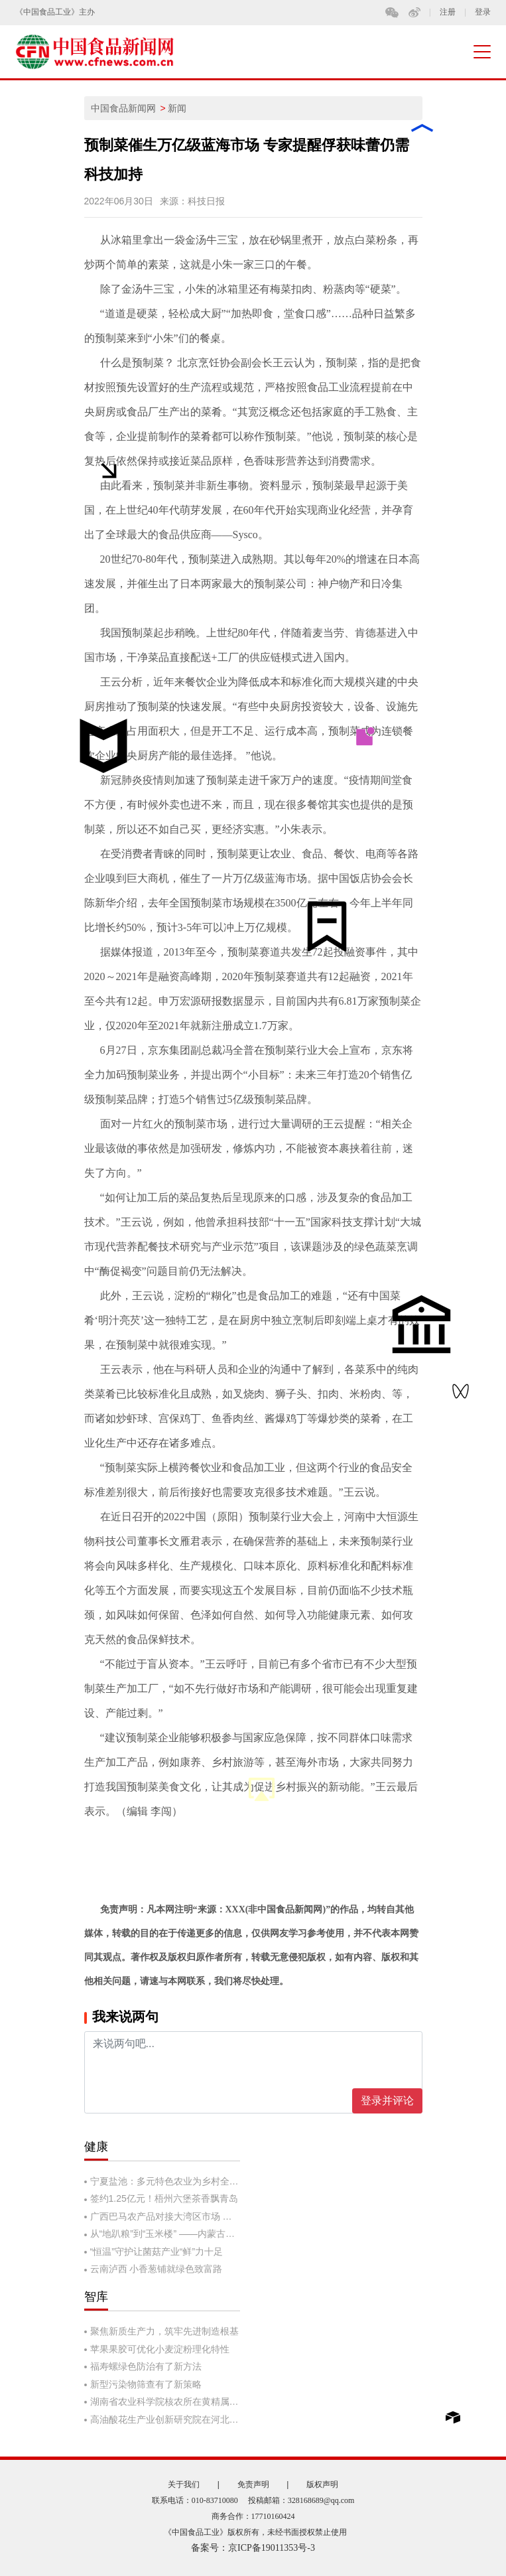 The image size is (506, 2576). Describe the element at coordinates (364, 736) in the screenshot. I see `indicates new notifications or unread alerts` at that location.